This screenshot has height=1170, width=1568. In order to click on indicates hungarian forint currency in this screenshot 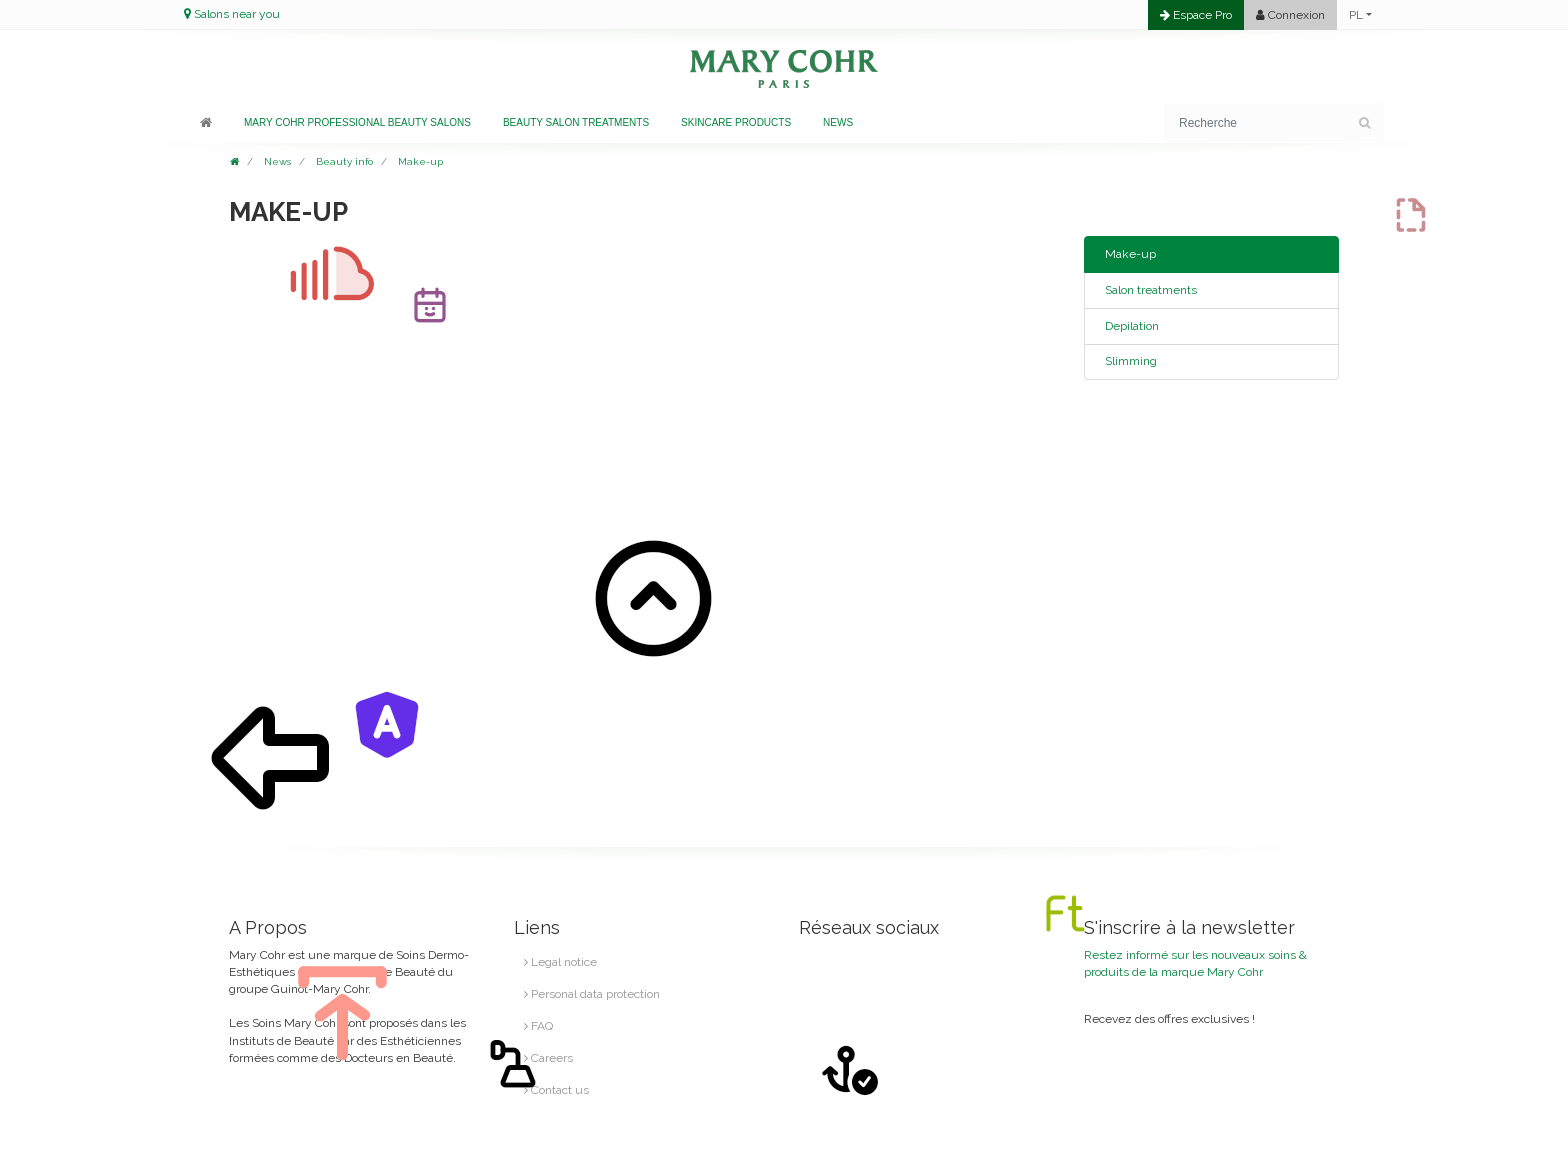, I will do `click(1065, 914)`.